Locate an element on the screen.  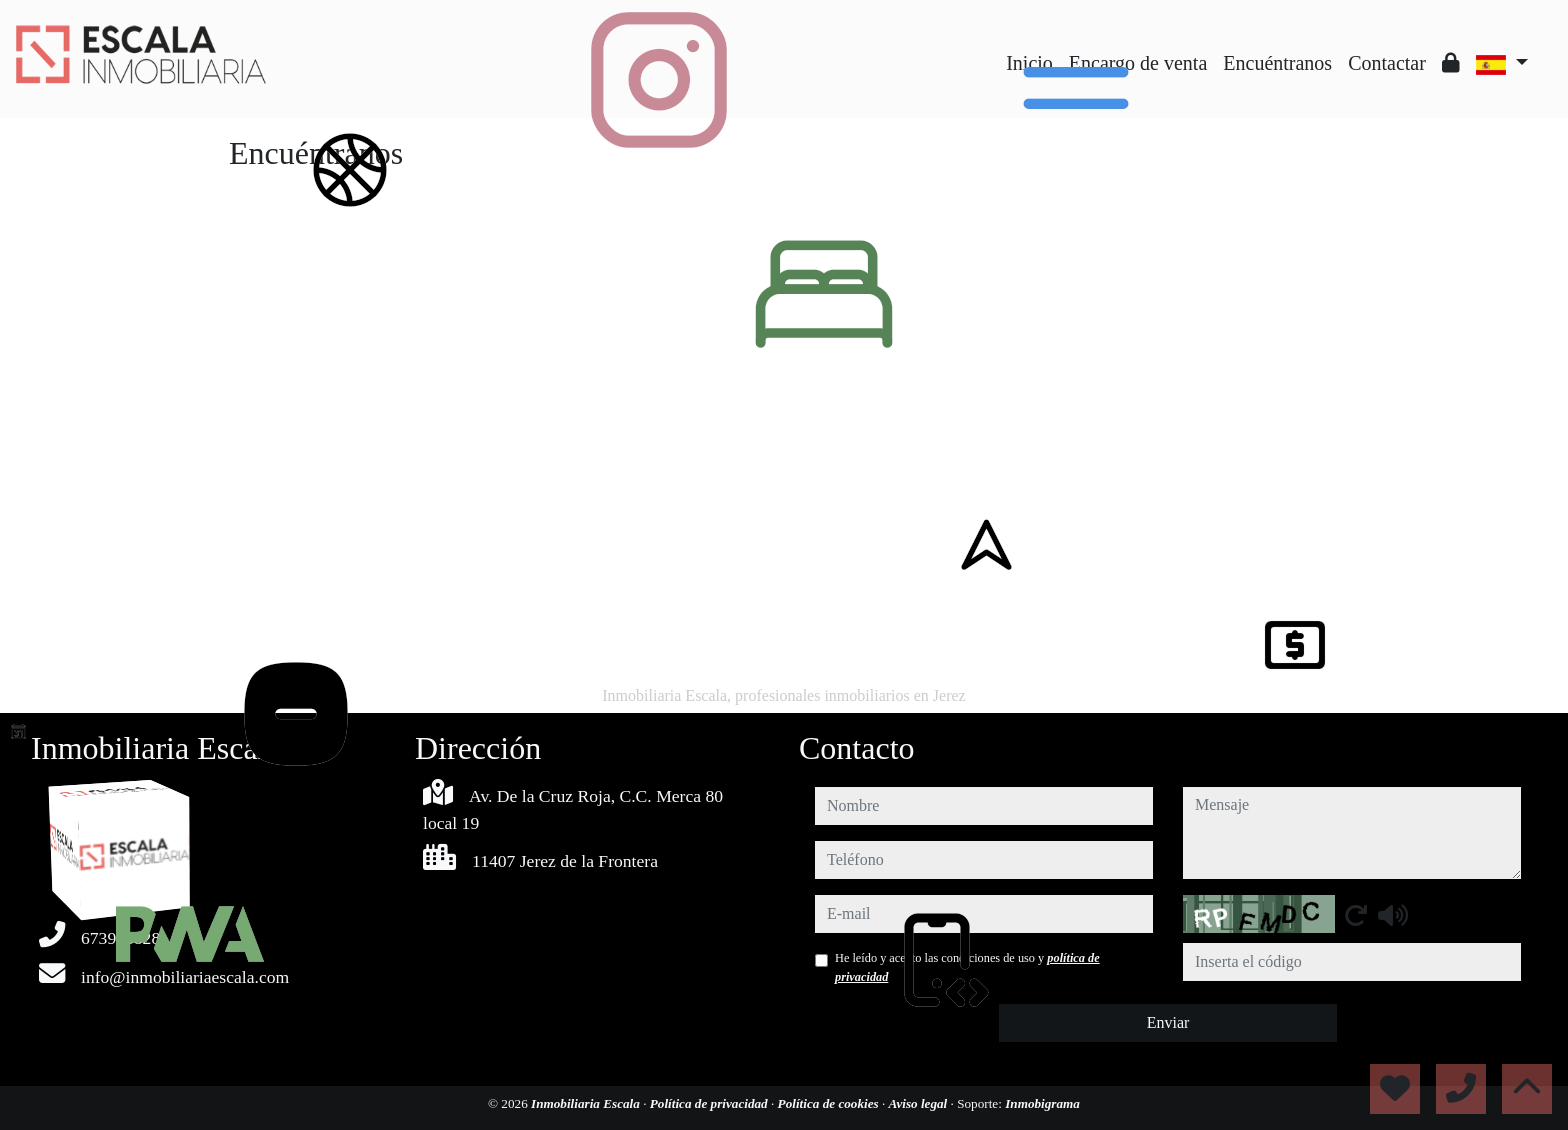
access navigation or directions is located at coordinates (986, 547).